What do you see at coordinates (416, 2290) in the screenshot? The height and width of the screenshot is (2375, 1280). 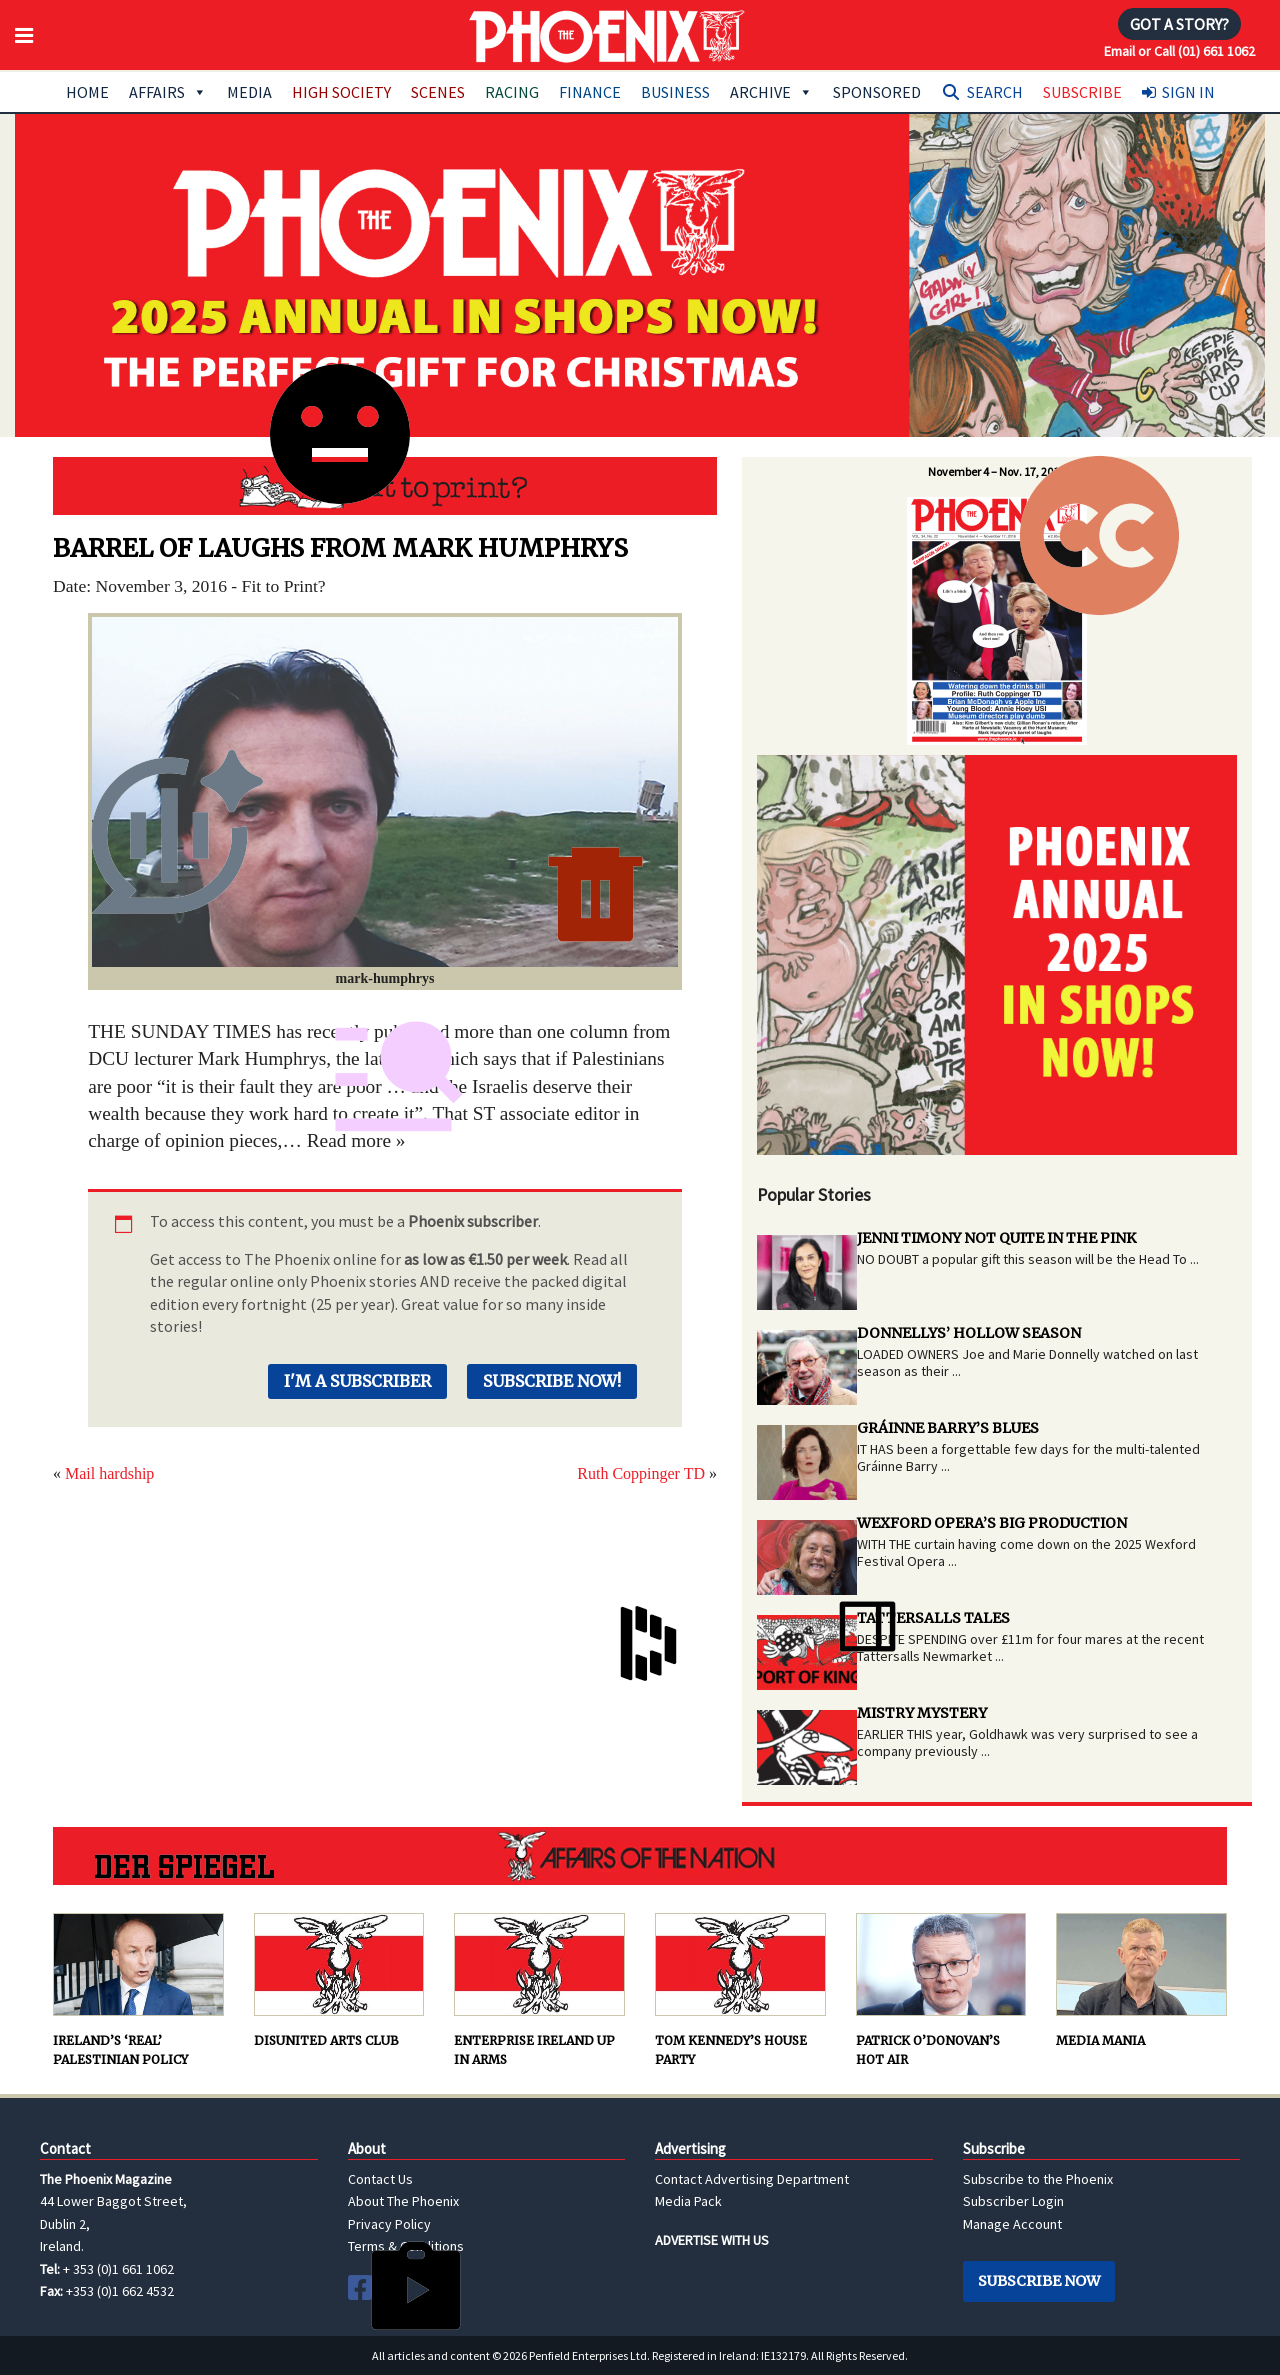 I see `start a presentation or slideshow` at bounding box center [416, 2290].